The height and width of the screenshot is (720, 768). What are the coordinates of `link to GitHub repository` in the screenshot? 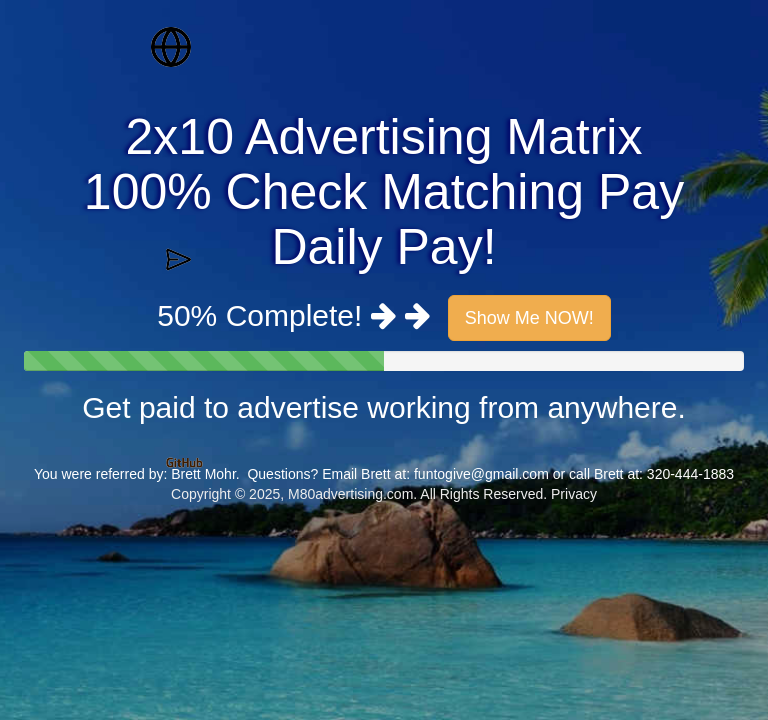 It's located at (184, 462).